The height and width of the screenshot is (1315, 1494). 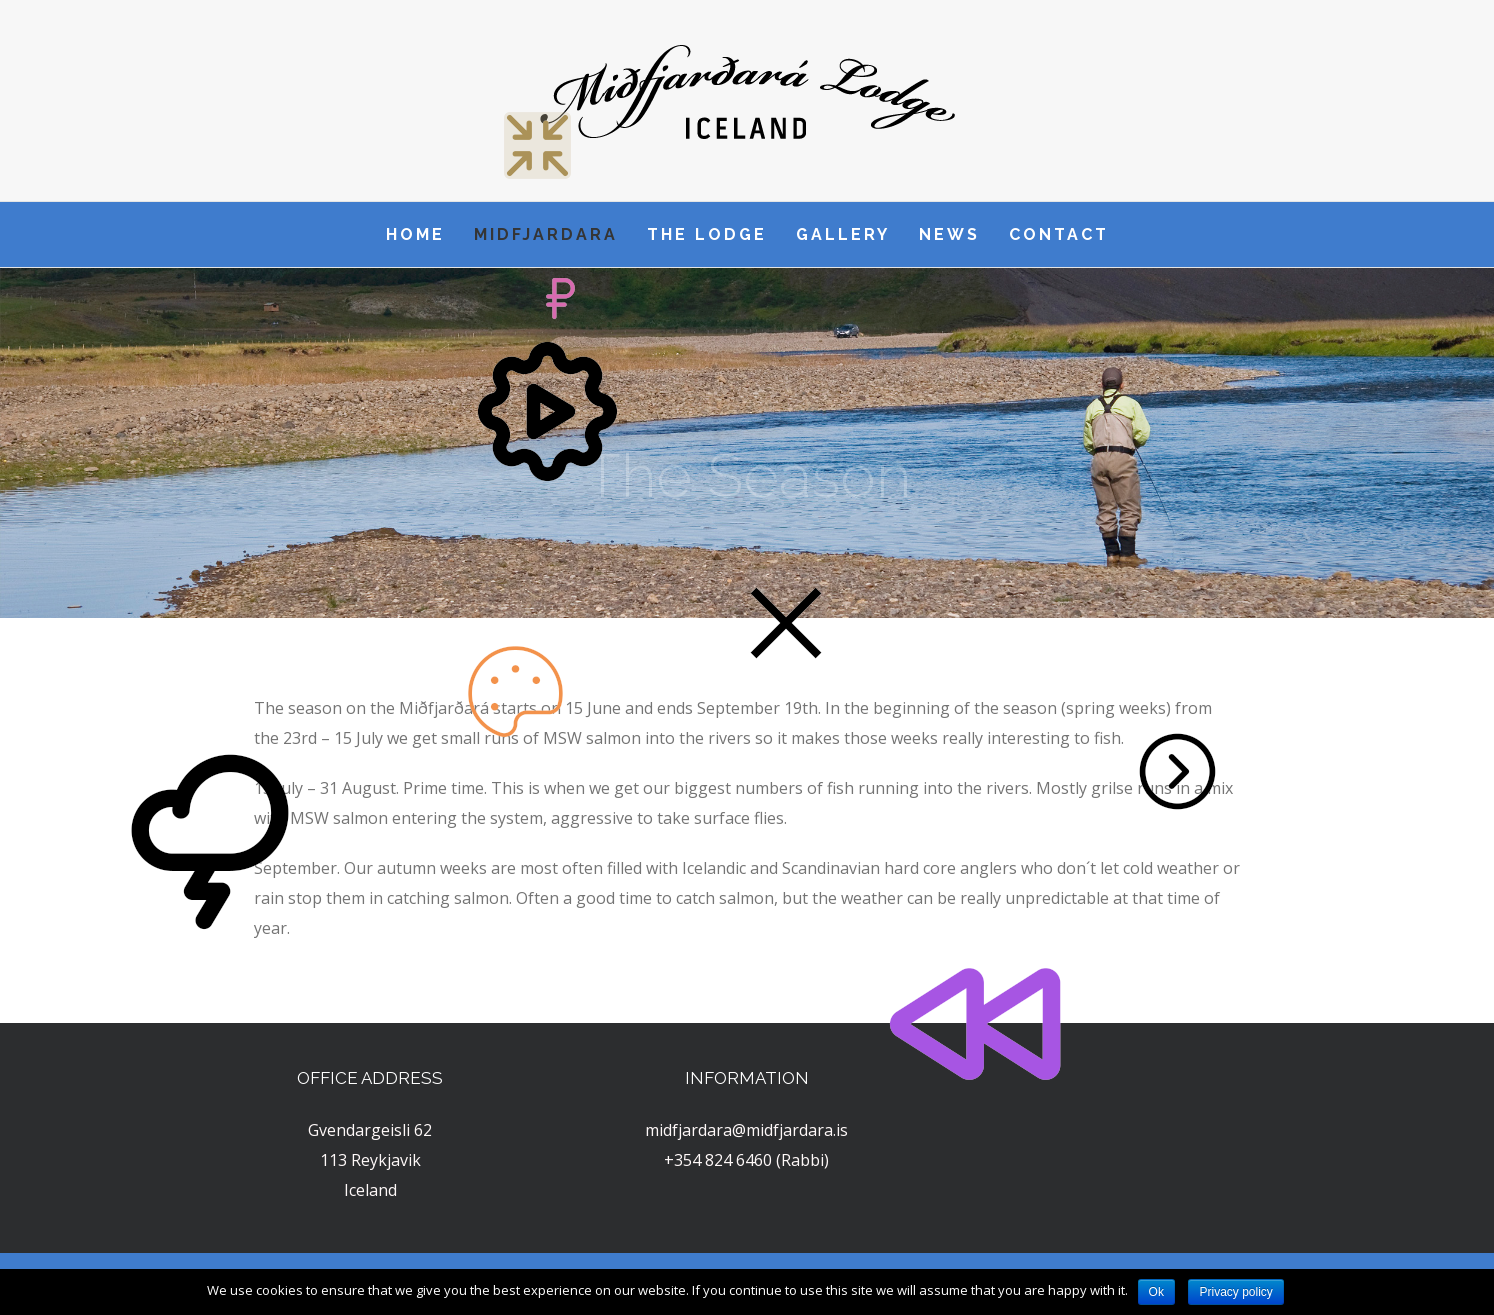 What do you see at coordinates (981, 1024) in the screenshot?
I see `rewind or skip backward in media playback` at bounding box center [981, 1024].